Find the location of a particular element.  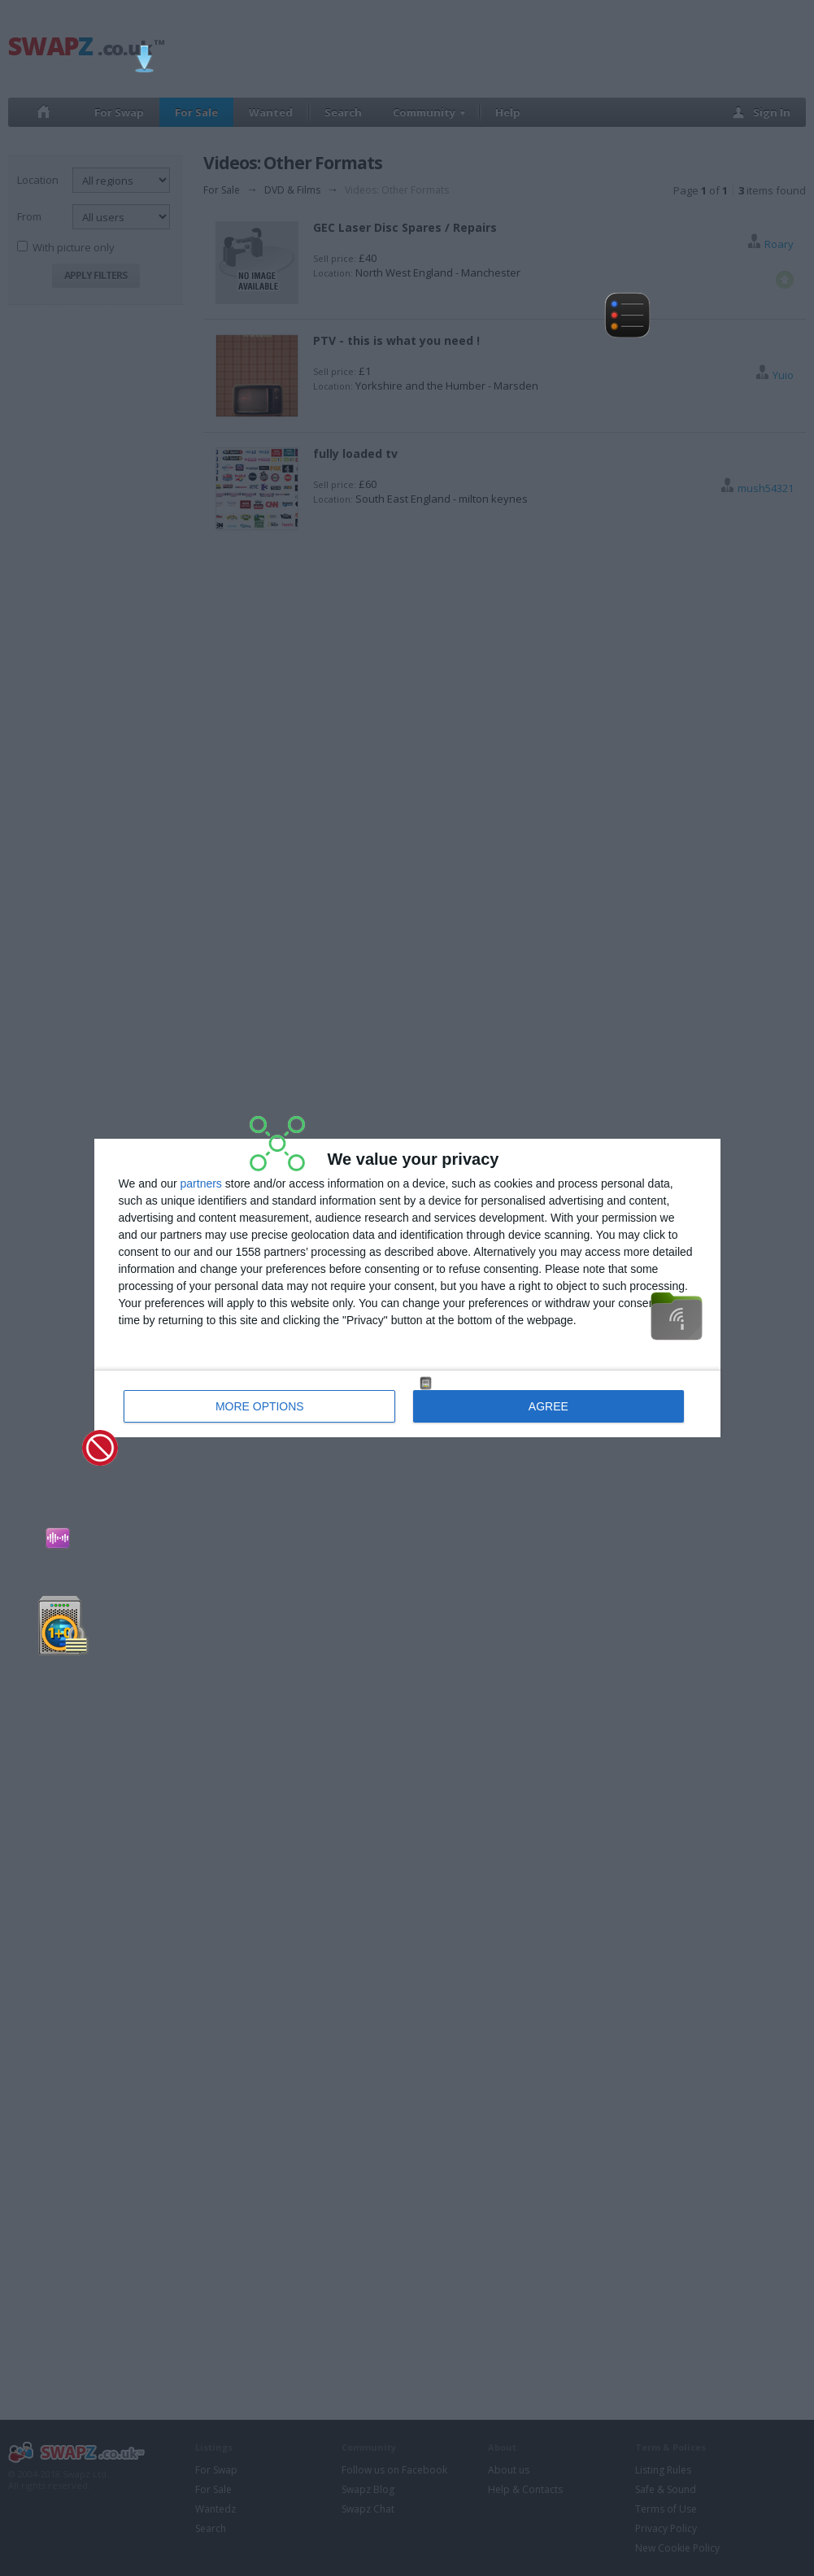

open insync cloud sync folder is located at coordinates (677, 1316).